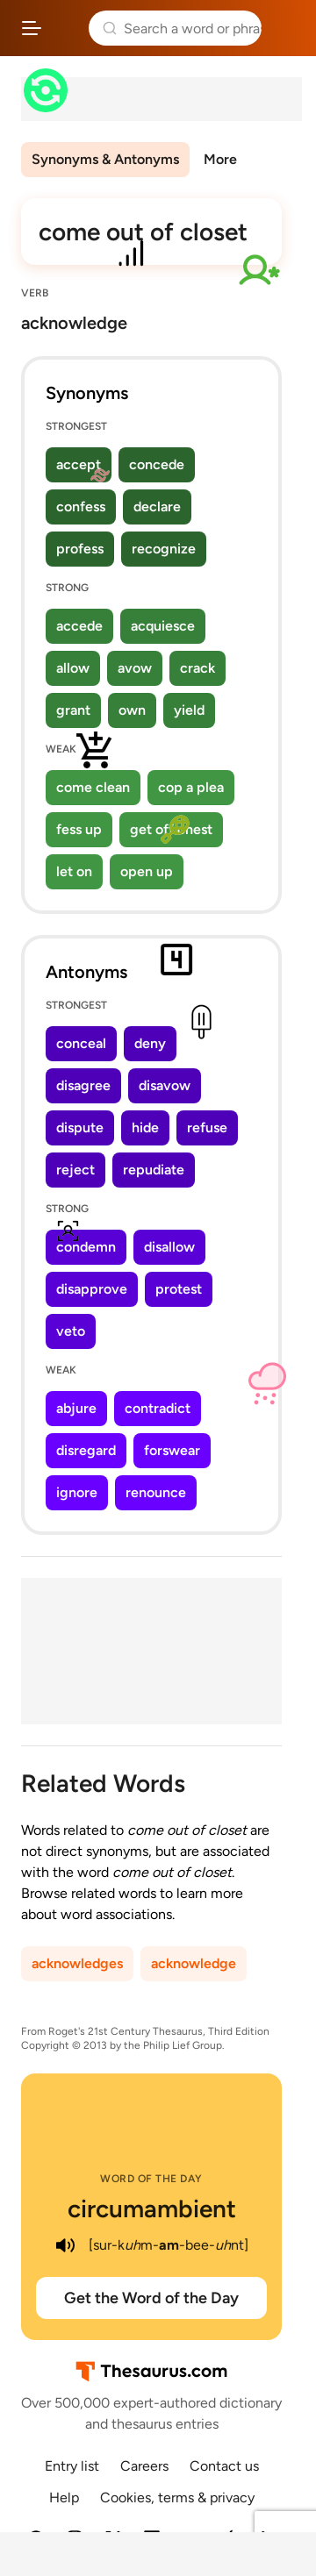 The height and width of the screenshot is (2576, 316). What do you see at coordinates (259, 271) in the screenshot?
I see `access user settings` at bounding box center [259, 271].